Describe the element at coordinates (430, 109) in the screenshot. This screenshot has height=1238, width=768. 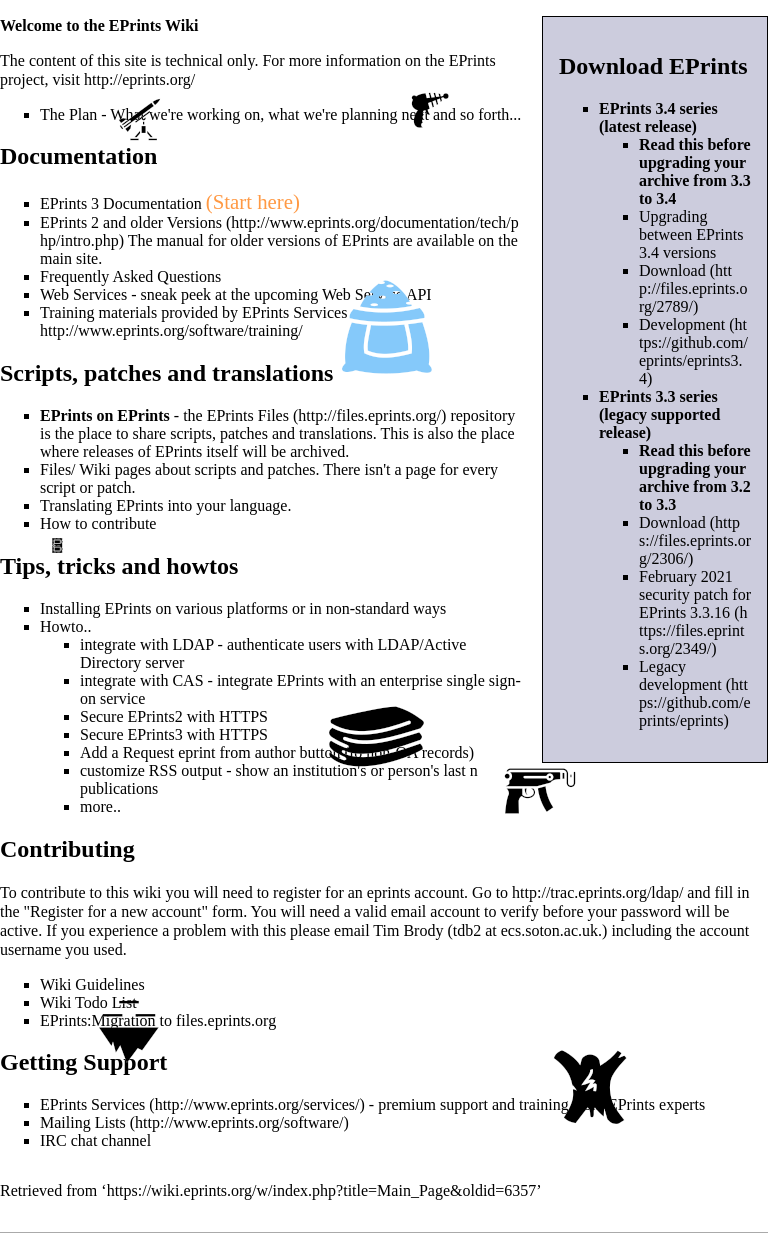
I see `select ray gun weapon in game` at that location.